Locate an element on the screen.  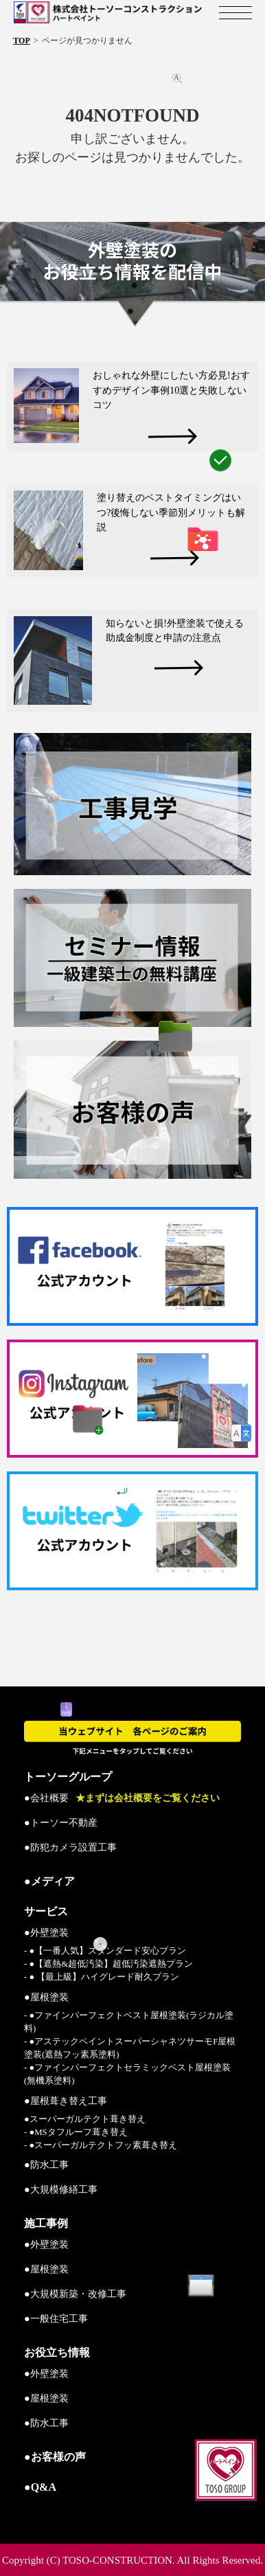
open folder containing mindmap files is located at coordinates (203, 540).